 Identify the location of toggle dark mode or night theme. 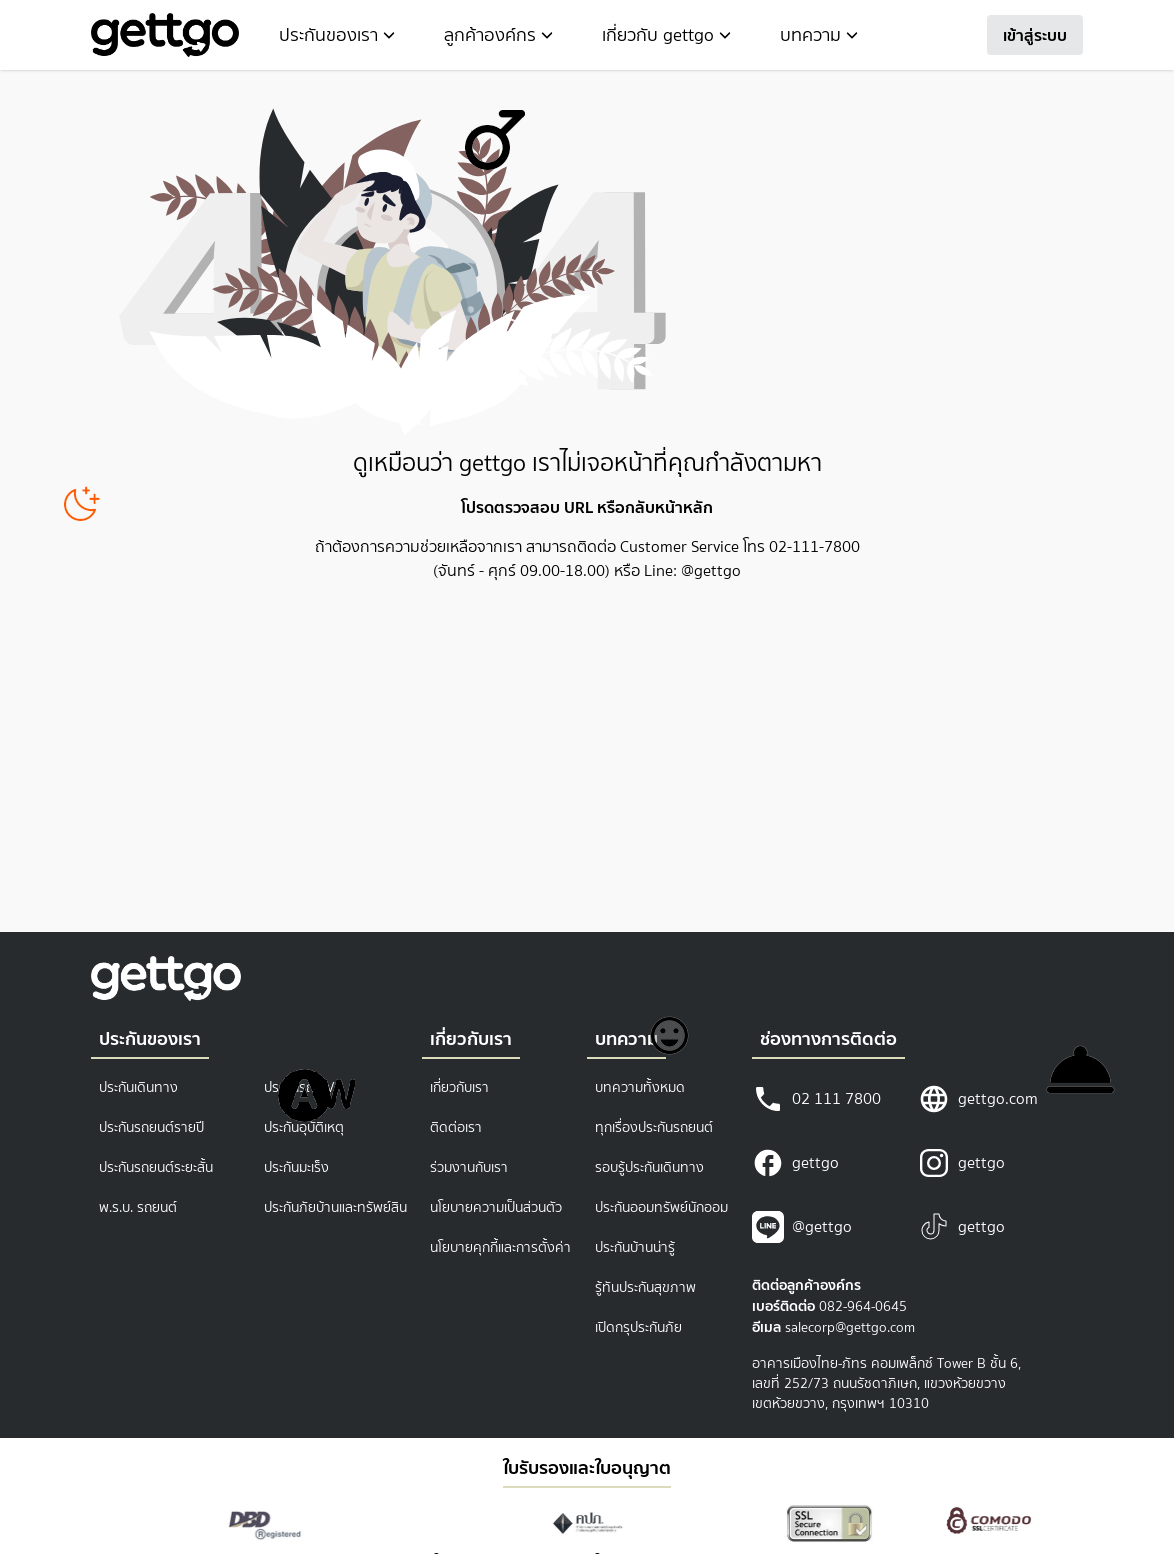
(80, 504).